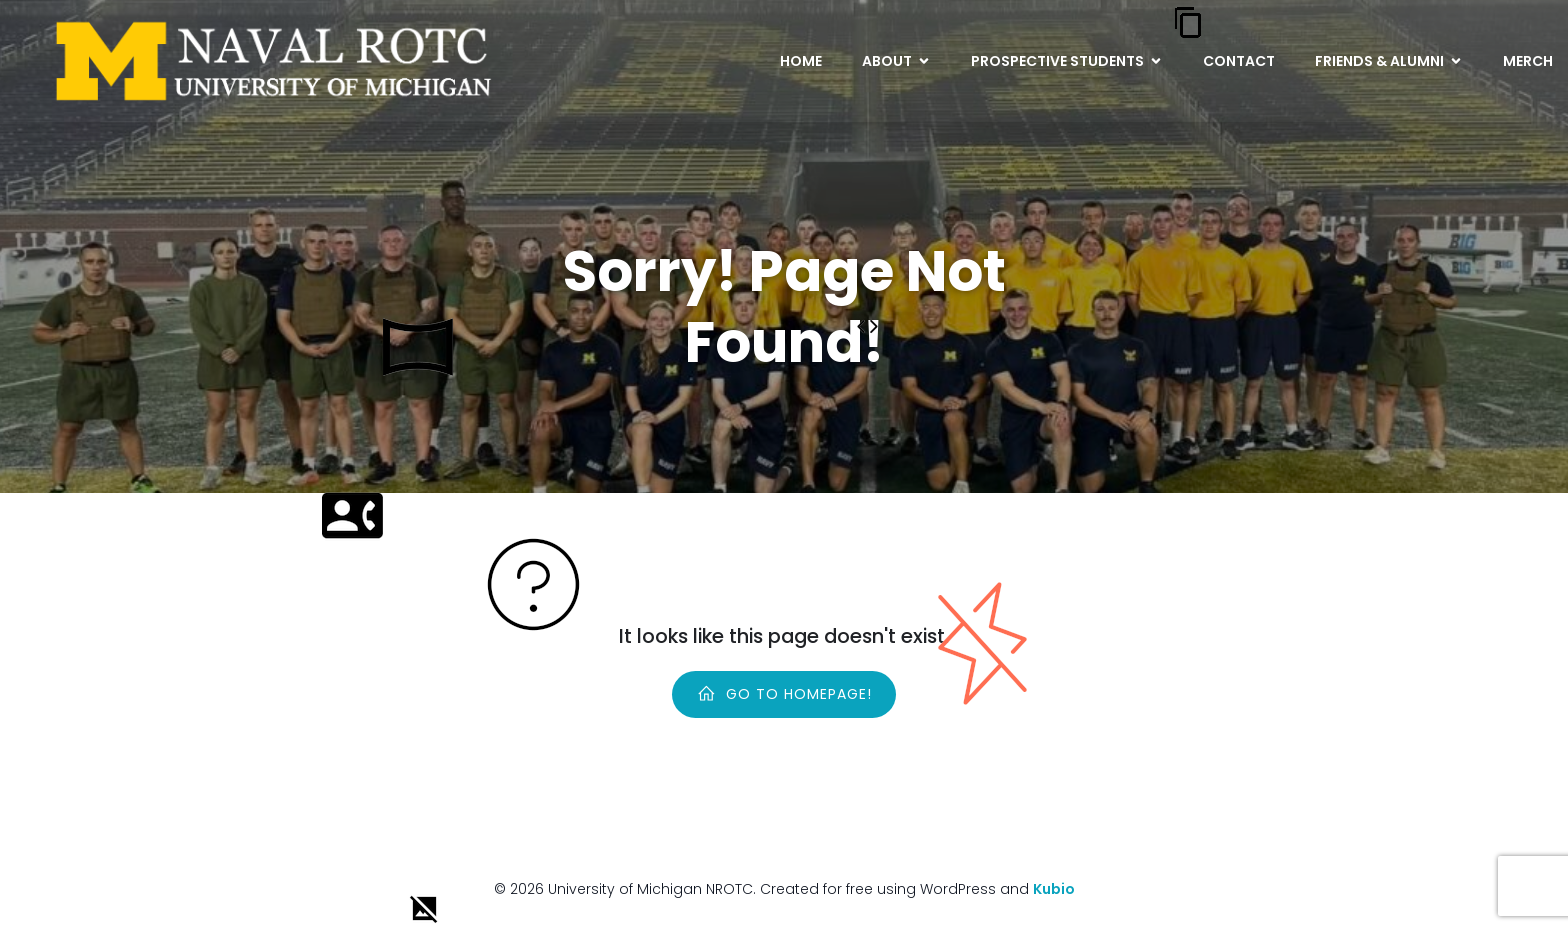 The height and width of the screenshot is (930, 1568). What do you see at coordinates (867, 326) in the screenshot?
I see `view source code` at bounding box center [867, 326].